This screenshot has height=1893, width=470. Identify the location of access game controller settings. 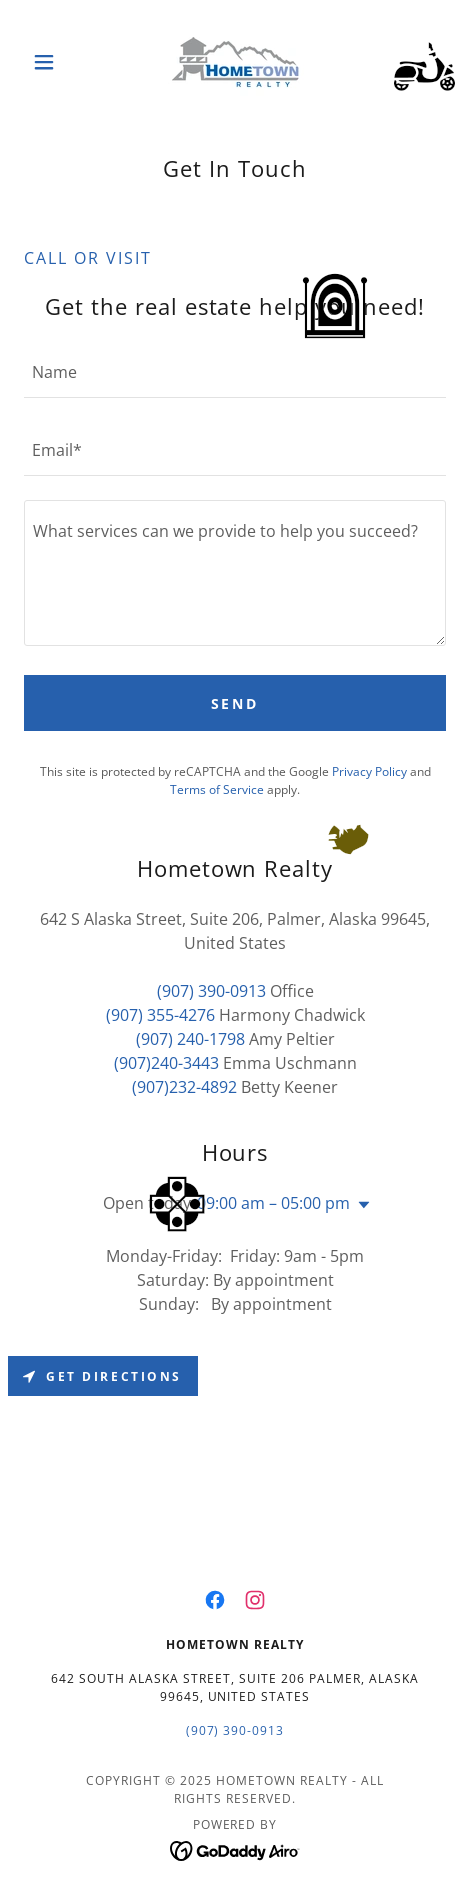
(177, 1204).